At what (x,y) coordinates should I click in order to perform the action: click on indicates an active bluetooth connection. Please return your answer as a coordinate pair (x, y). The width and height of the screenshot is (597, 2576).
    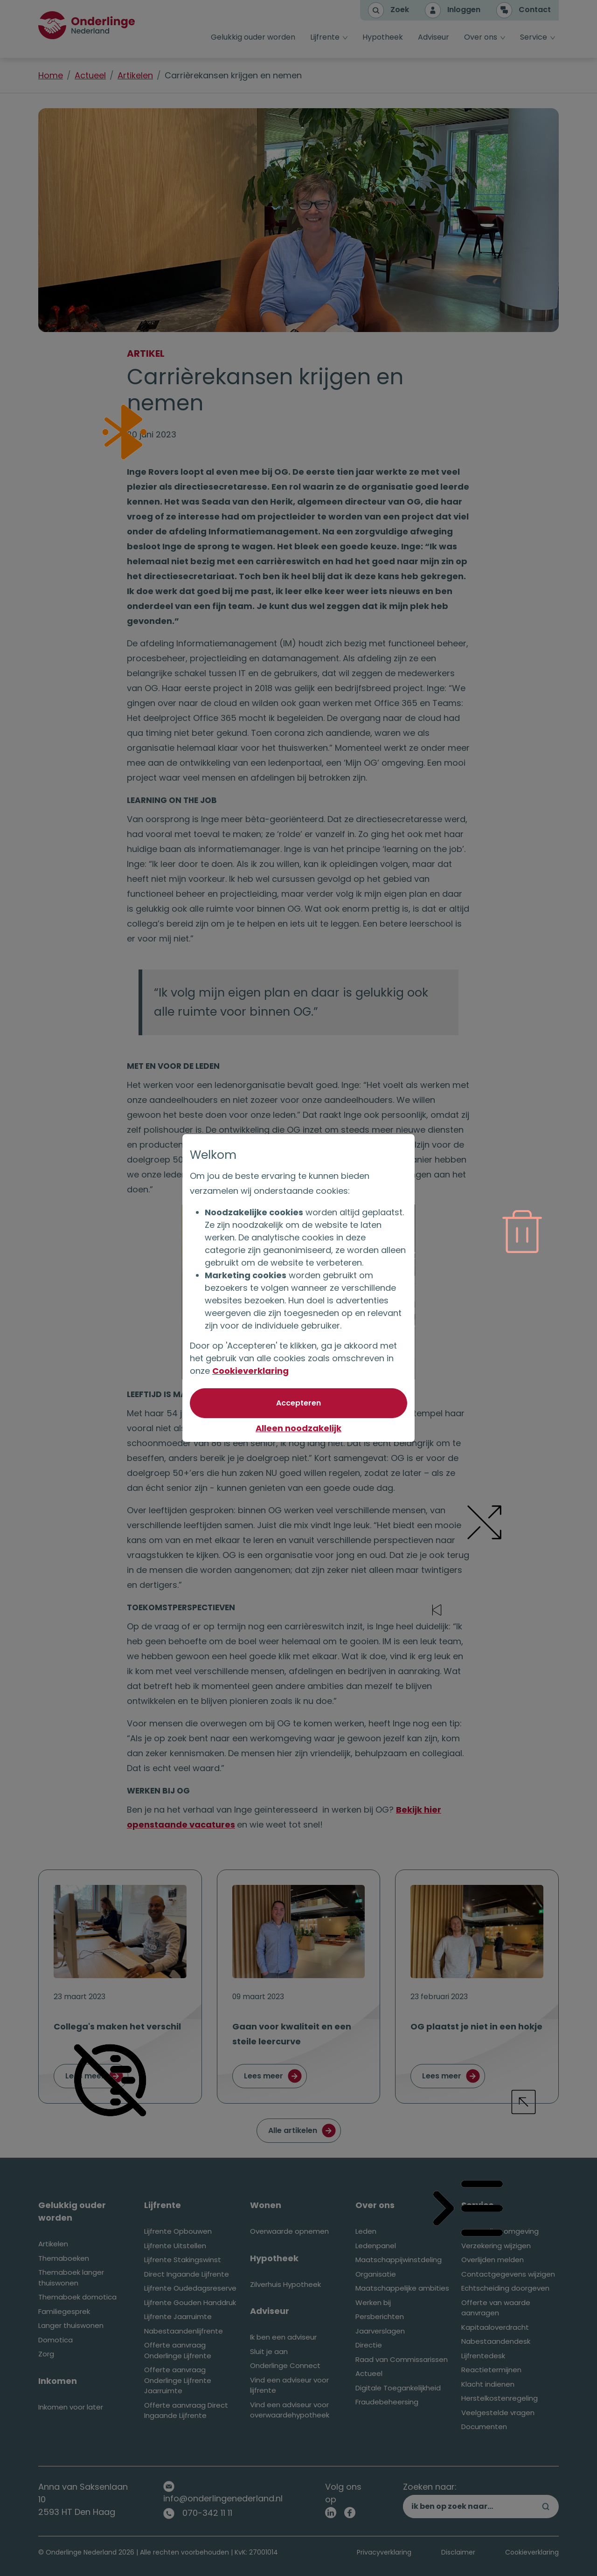
    Looking at the image, I should click on (123, 432).